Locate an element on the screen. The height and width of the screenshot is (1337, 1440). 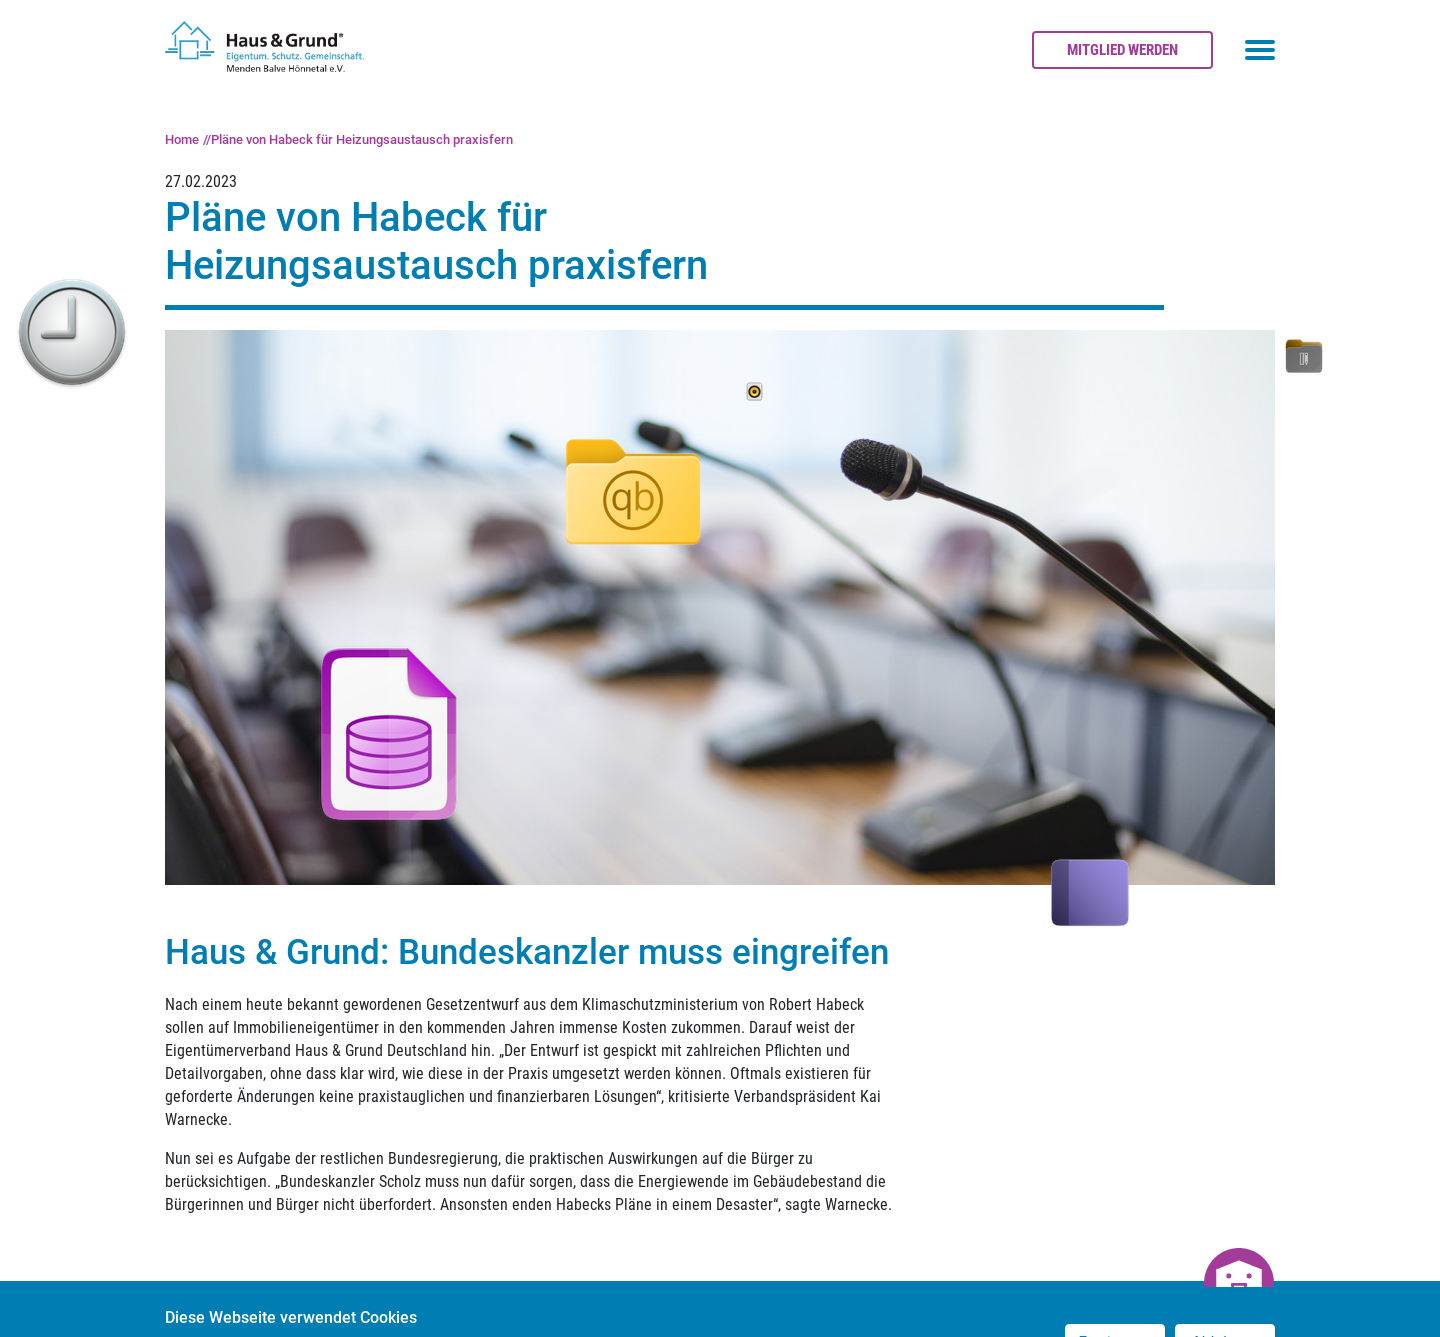
access your templates folder is located at coordinates (1304, 356).